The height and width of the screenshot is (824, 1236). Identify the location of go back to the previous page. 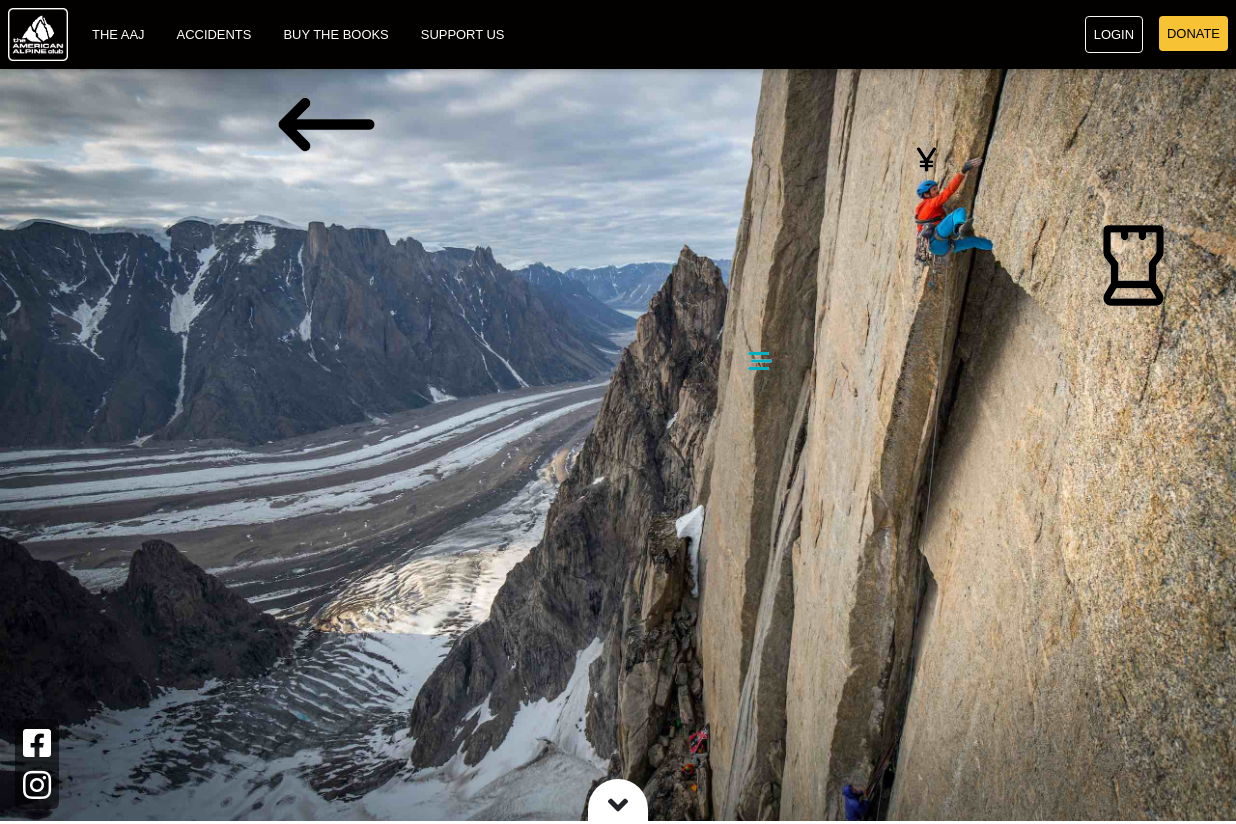
(326, 124).